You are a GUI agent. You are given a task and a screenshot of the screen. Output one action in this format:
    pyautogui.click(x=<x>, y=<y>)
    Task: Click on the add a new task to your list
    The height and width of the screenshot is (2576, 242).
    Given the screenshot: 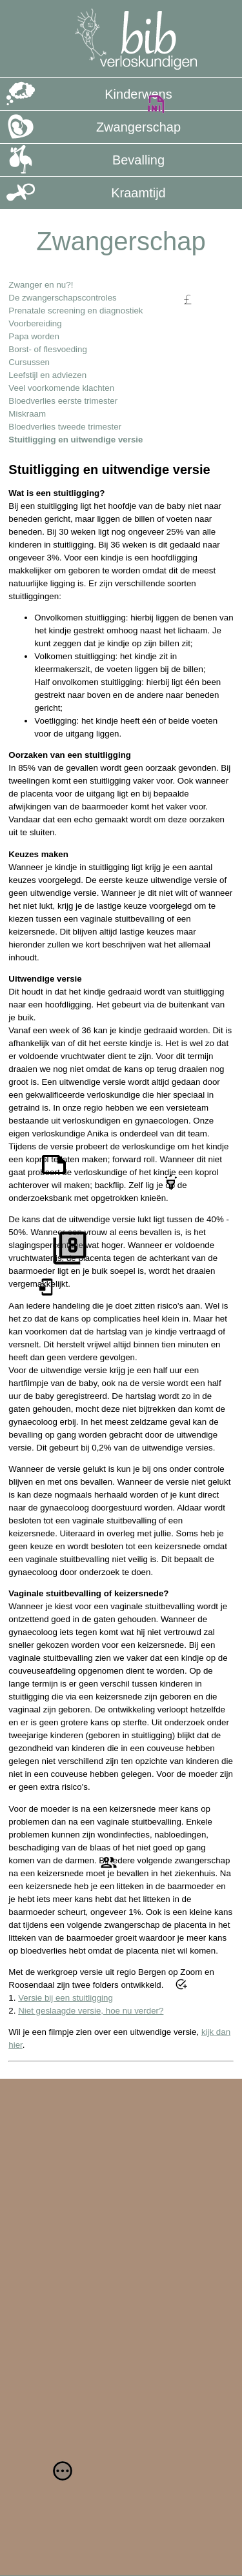 What is the action you would take?
    pyautogui.click(x=181, y=1984)
    